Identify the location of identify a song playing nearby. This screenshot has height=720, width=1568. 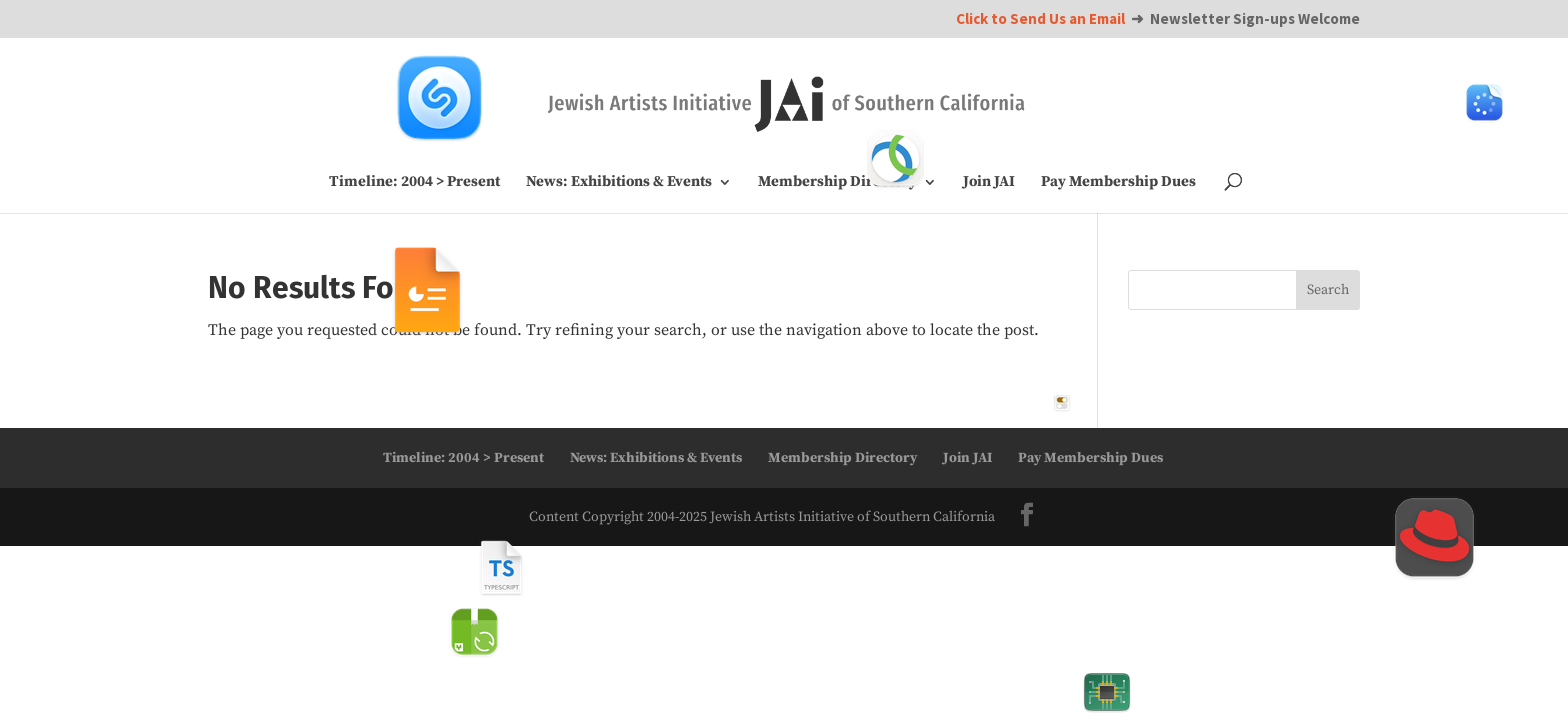
(439, 97).